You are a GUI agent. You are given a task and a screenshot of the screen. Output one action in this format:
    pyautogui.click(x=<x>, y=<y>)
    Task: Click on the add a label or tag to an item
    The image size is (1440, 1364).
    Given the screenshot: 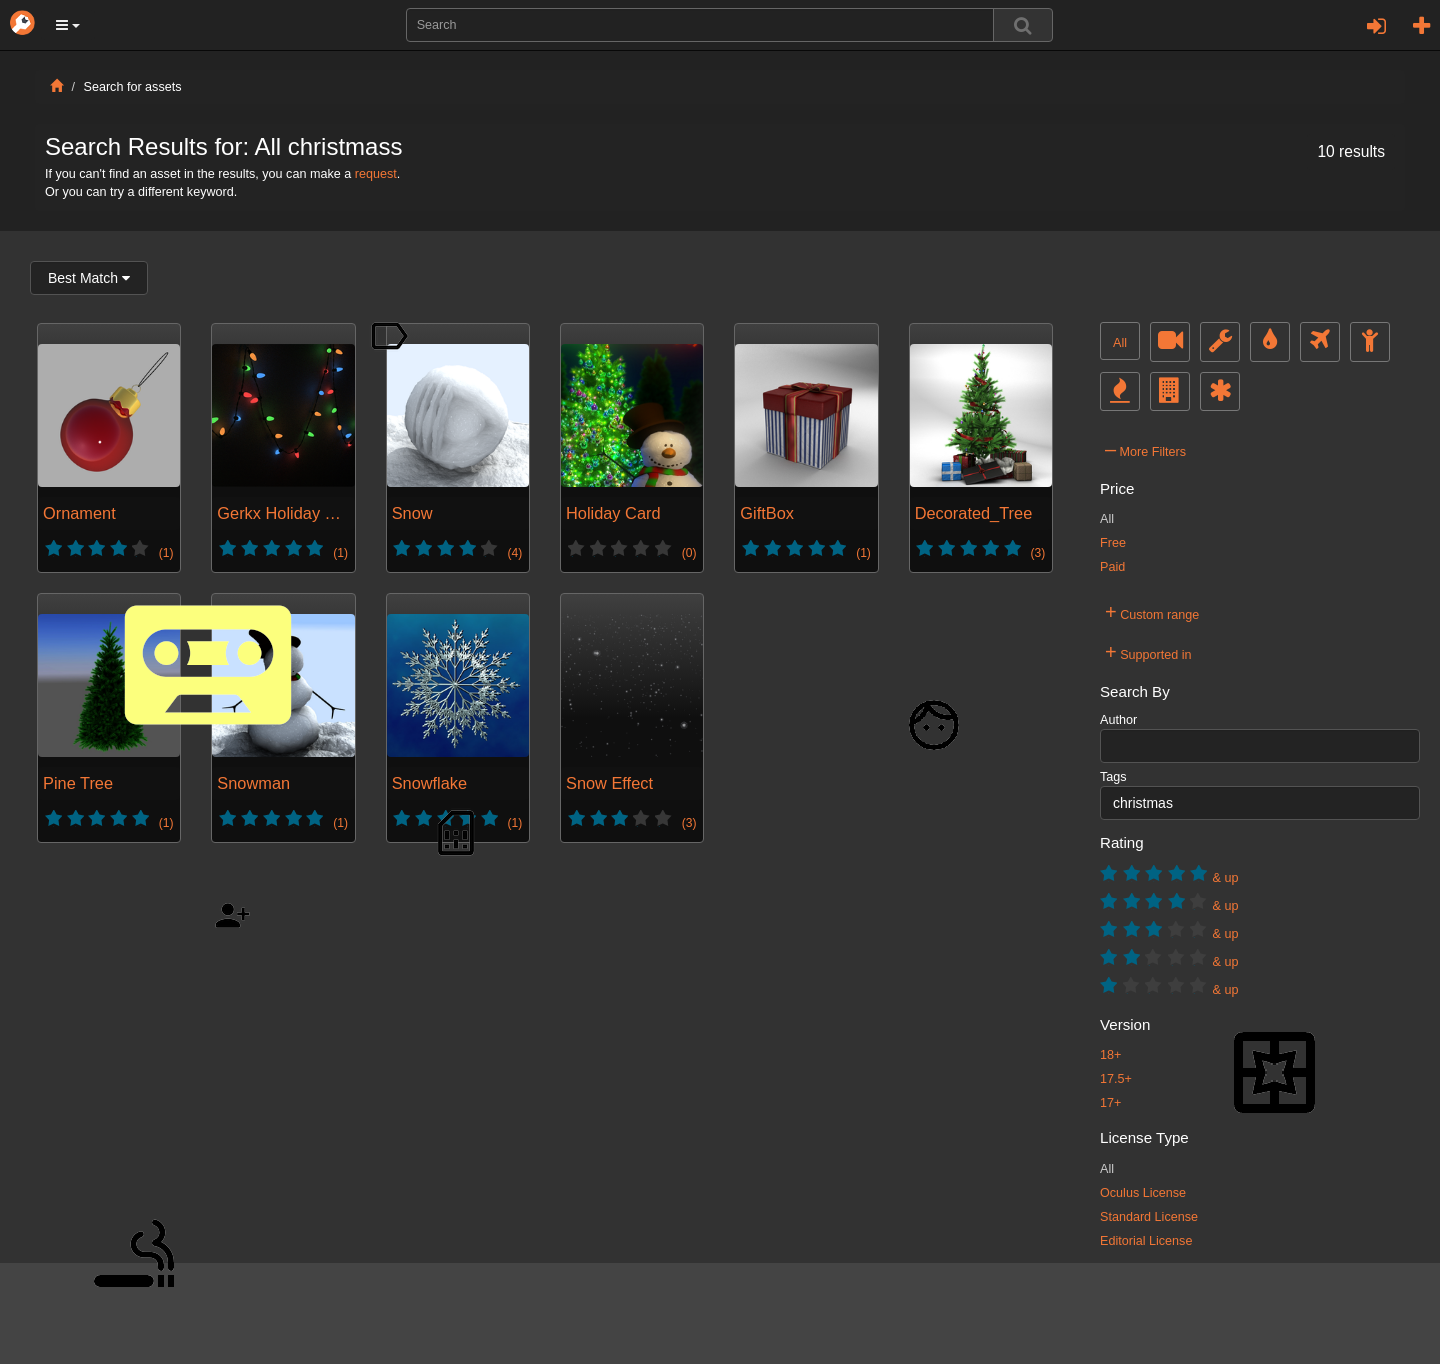 What is the action you would take?
    pyautogui.click(x=389, y=336)
    